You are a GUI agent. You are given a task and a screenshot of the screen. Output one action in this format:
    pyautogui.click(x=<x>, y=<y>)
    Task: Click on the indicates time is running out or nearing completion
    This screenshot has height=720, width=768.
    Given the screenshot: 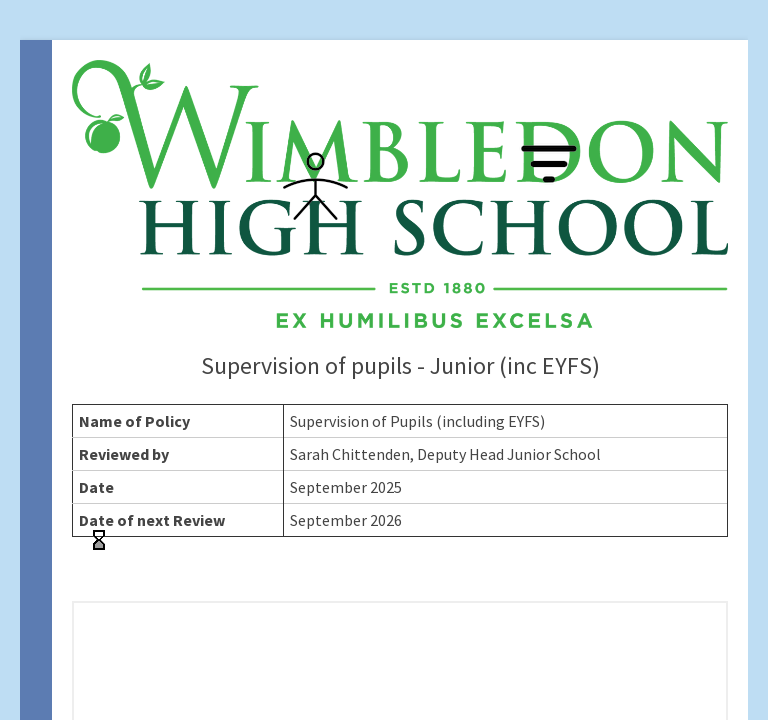 What is the action you would take?
    pyautogui.click(x=99, y=540)
    